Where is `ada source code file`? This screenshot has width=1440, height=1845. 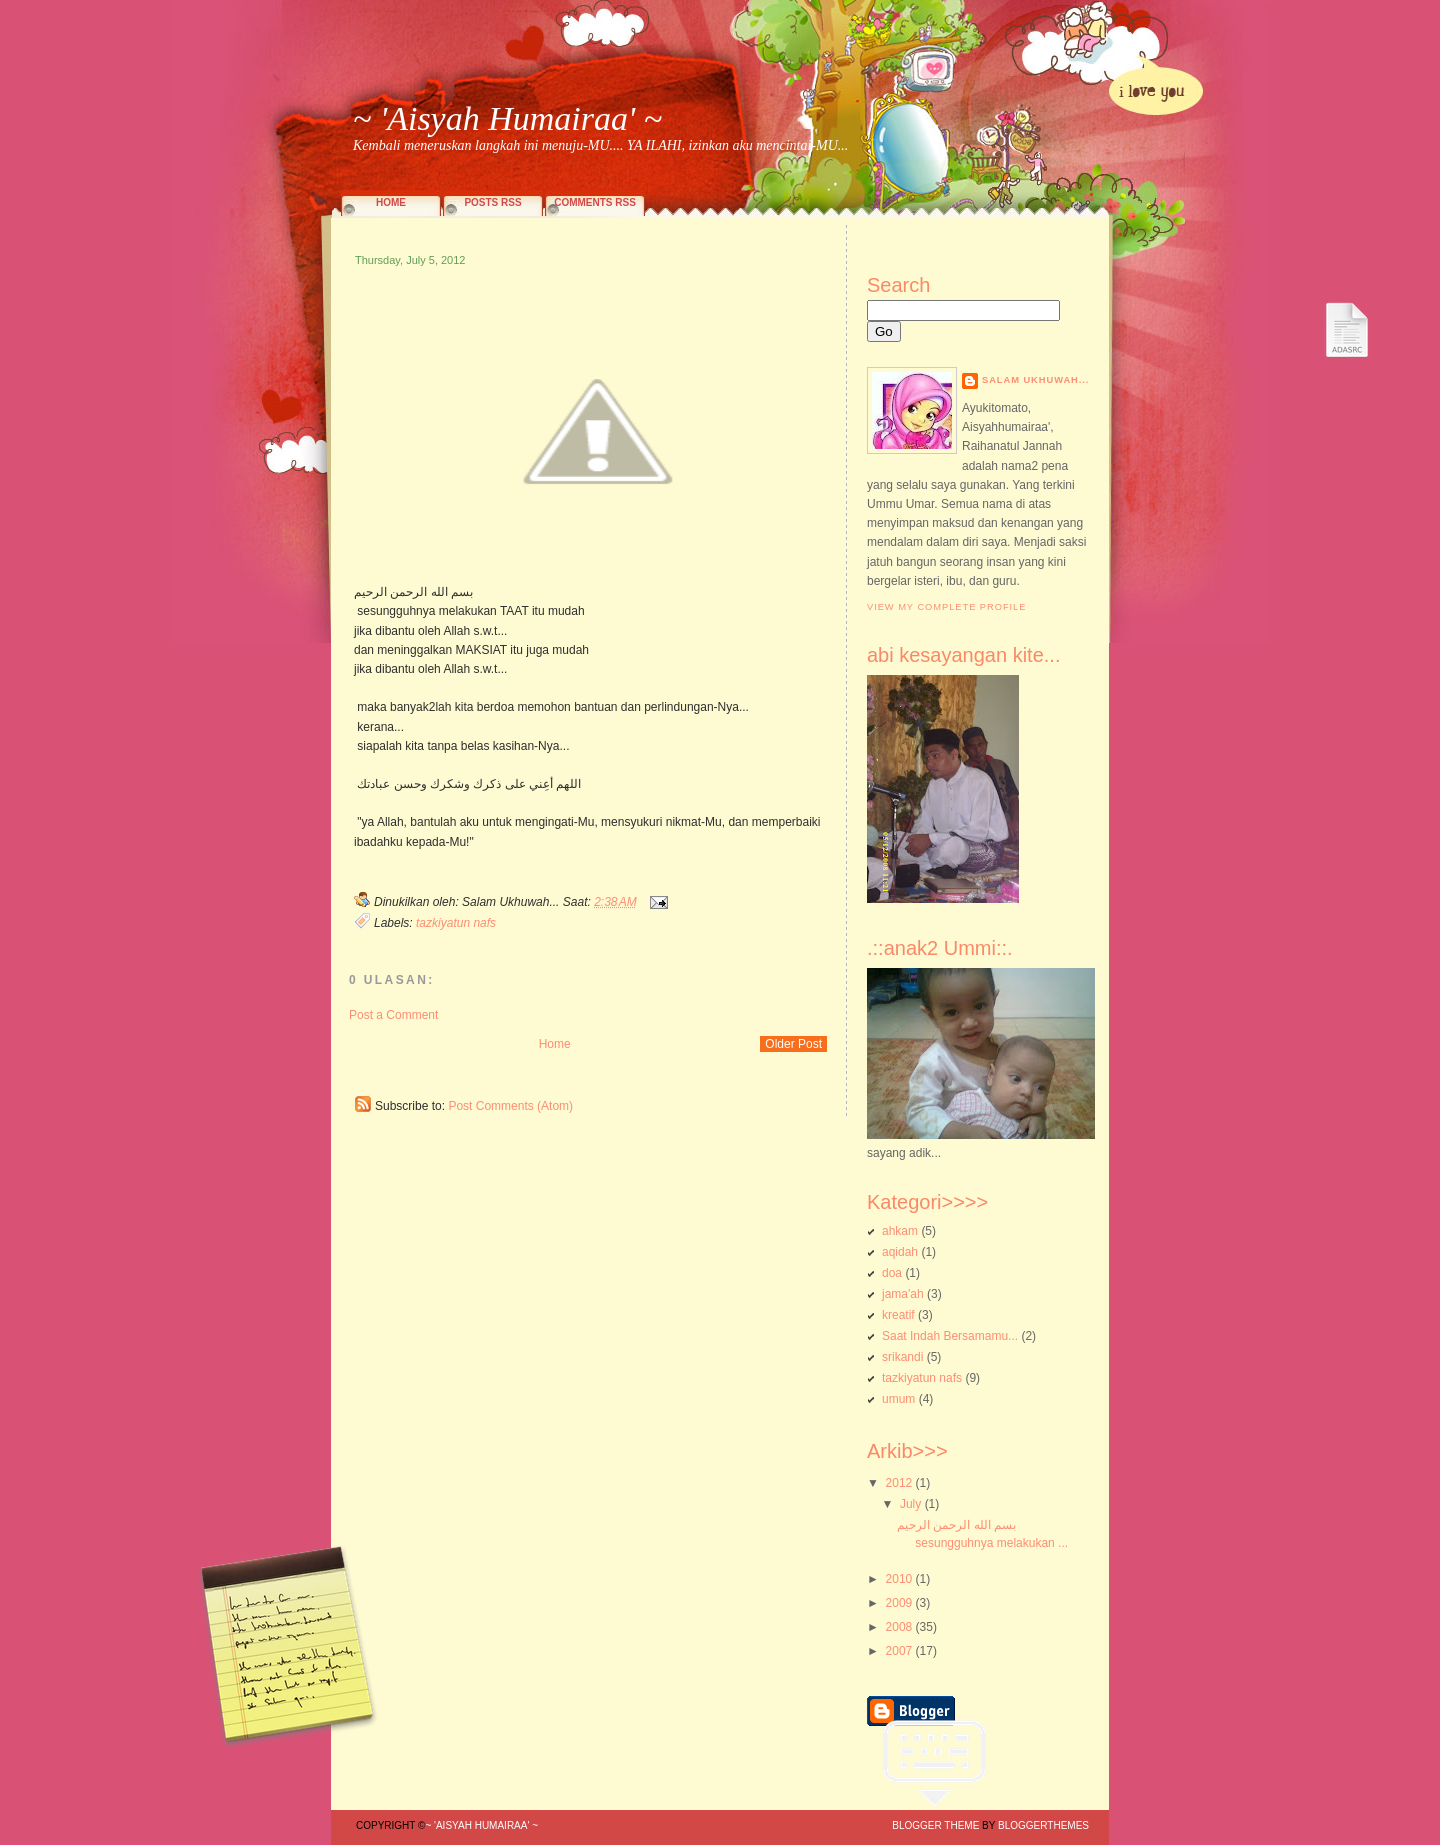 ada source code file is located at coordinates (1347, 331).